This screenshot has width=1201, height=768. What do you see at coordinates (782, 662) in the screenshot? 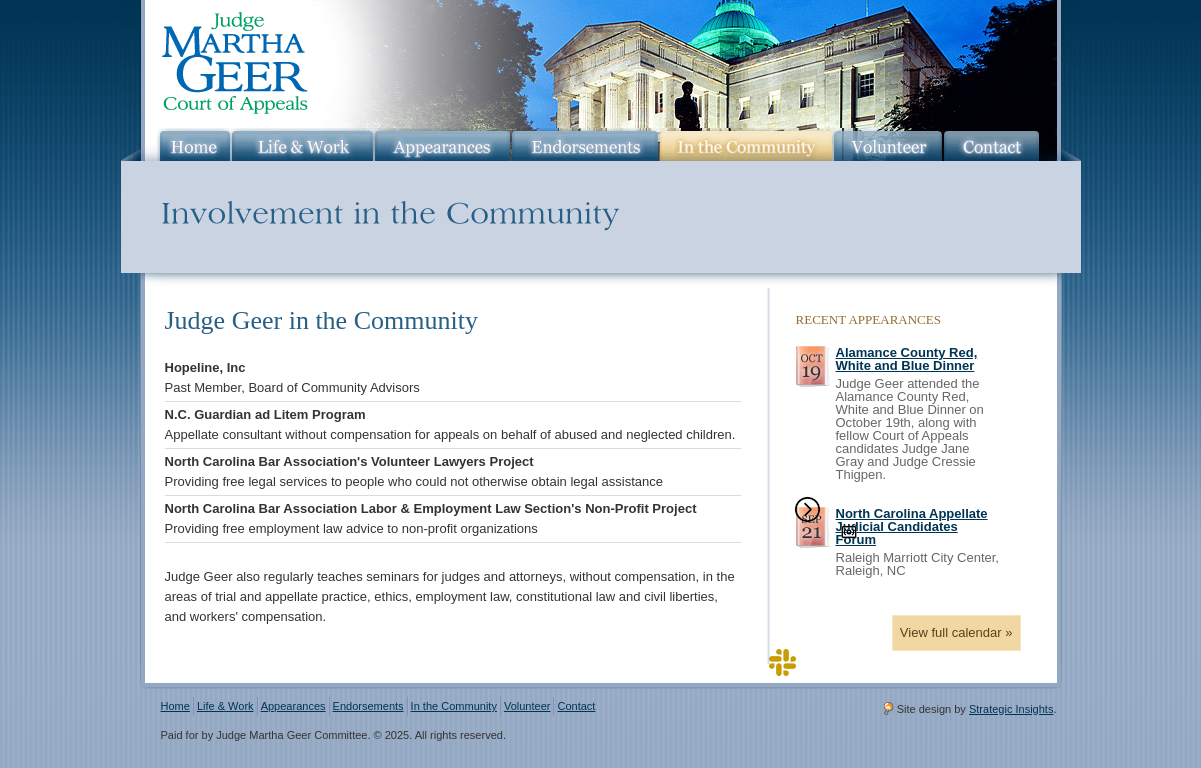
I see `open Slack app` at bounding box center [782, 662].